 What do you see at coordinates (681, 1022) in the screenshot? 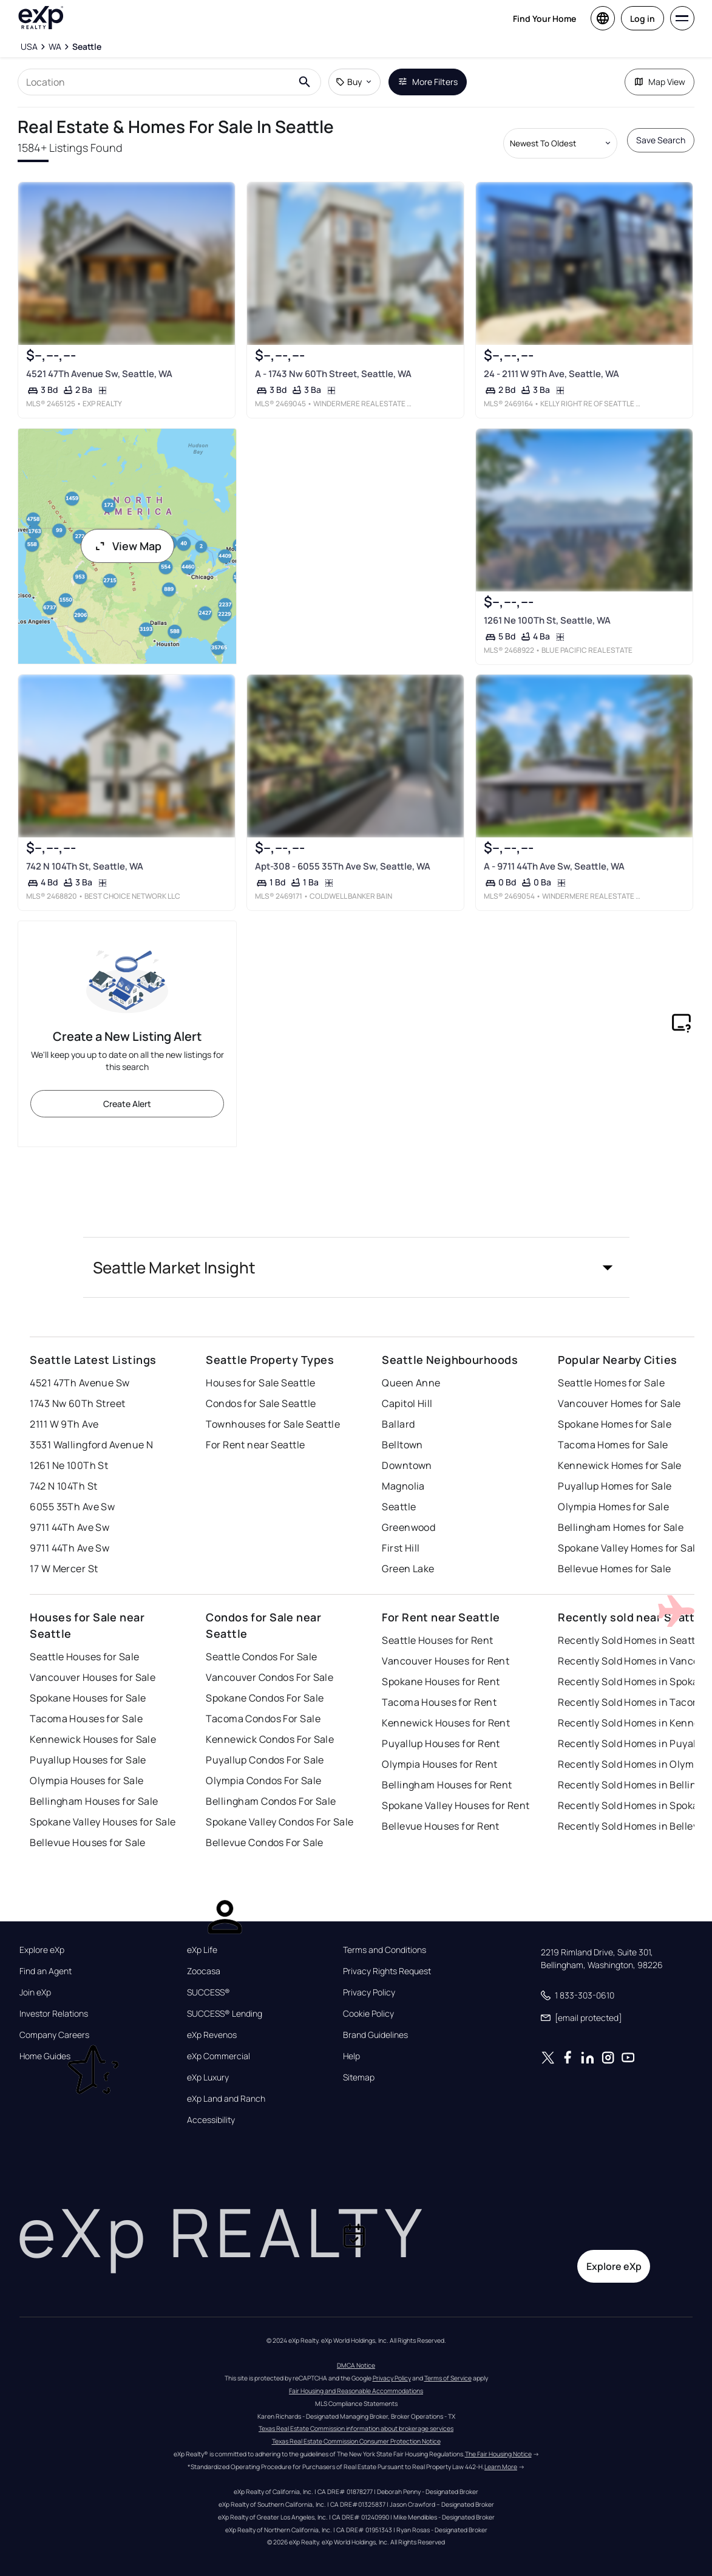
I see `tablet device help or support` at bounding box center [681, 1022].